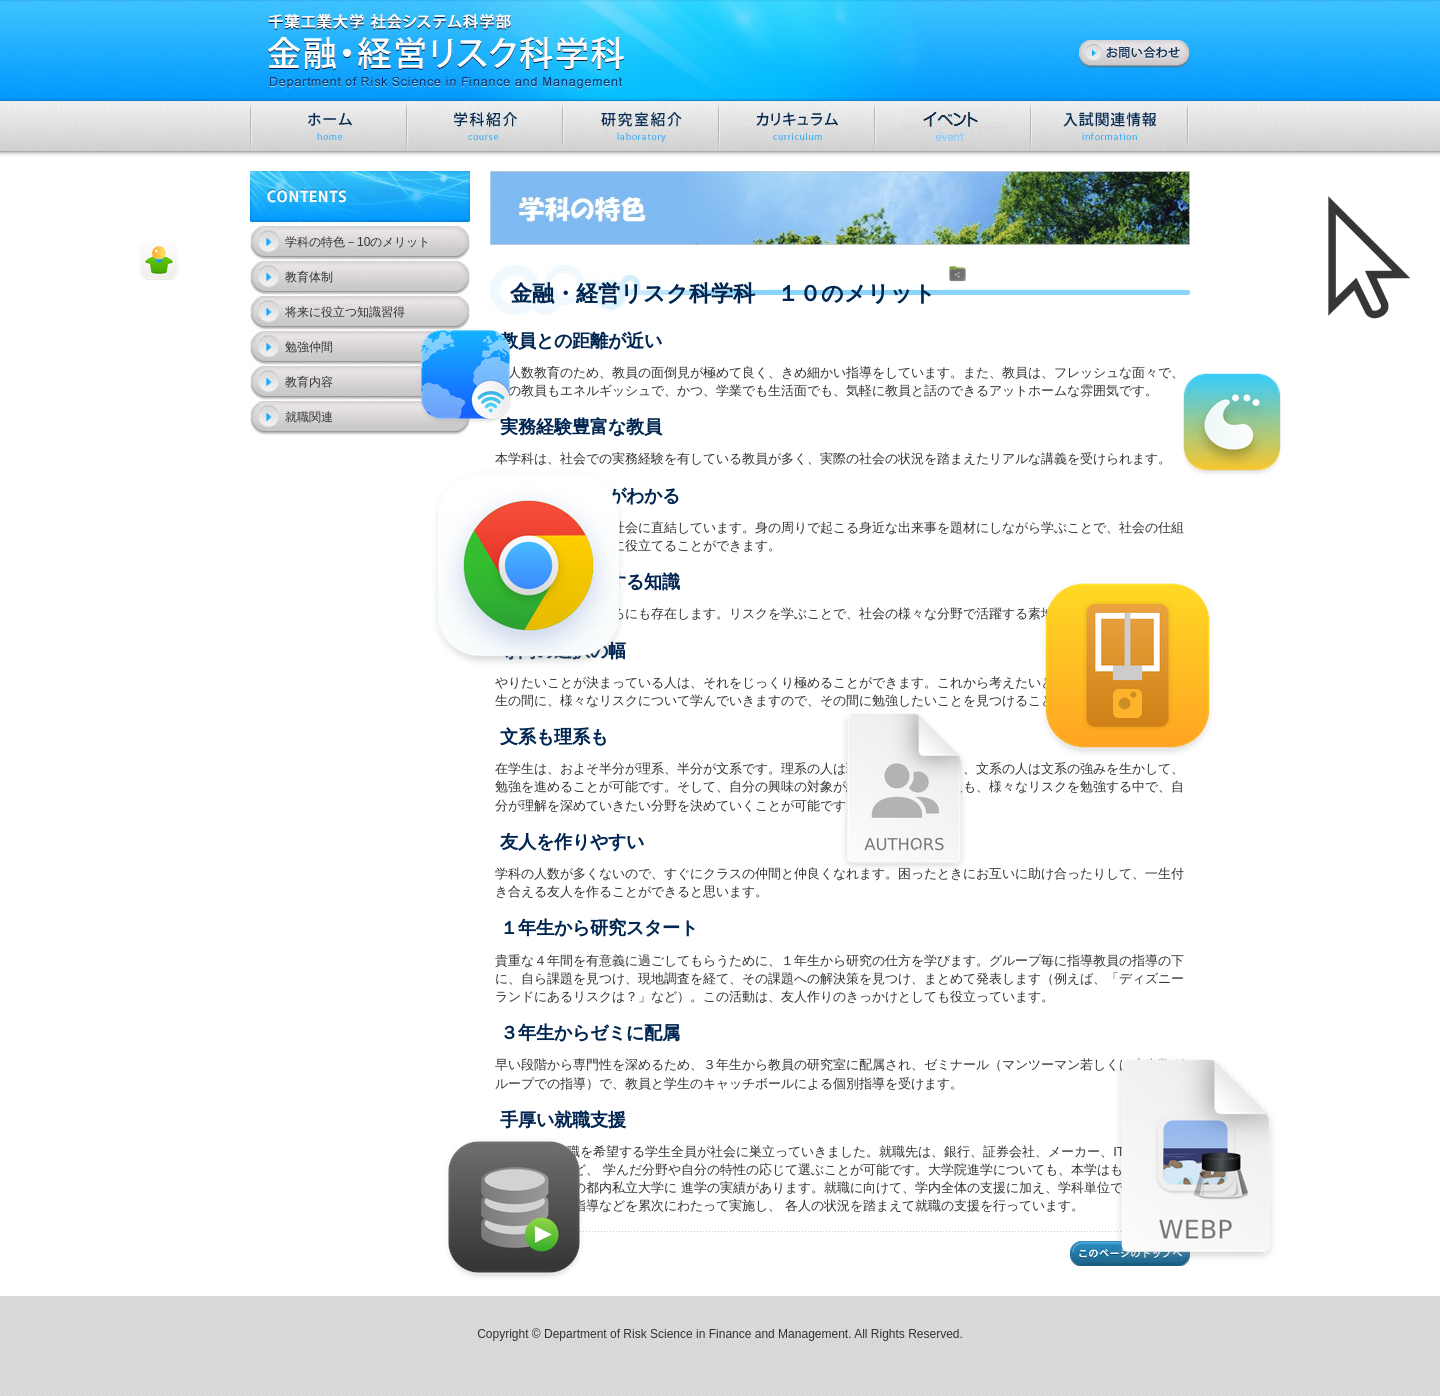  What do you see at coordinates (1127, 665) in the screenshot?
I see `open Piper mouse configuration app` at bounding box center [1127, 665].